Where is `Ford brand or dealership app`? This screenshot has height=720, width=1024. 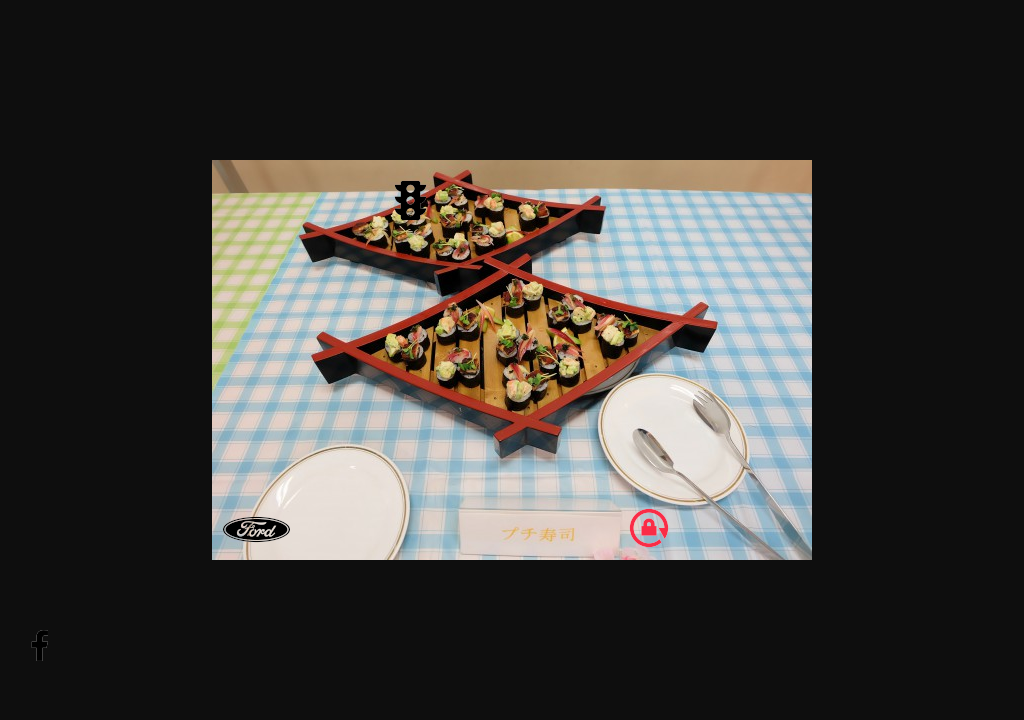 Ford brand or dealership app is located at coordinates (256, 529).